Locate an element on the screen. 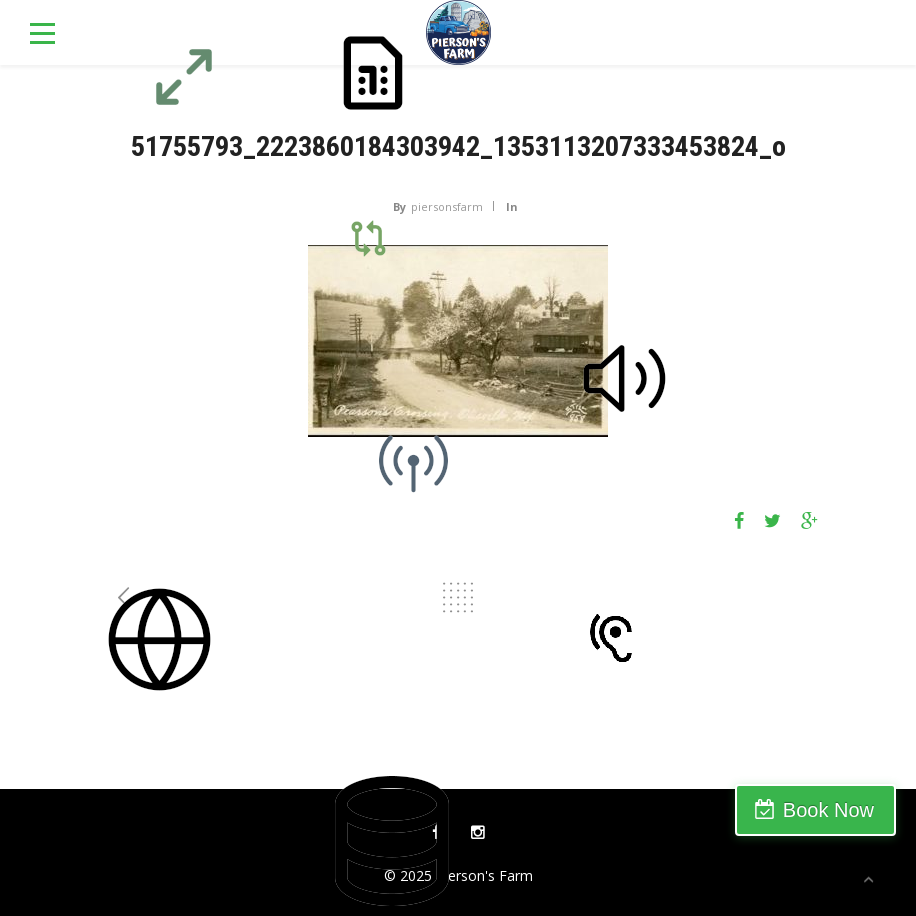 Image resolution: width=916 pixels, height=916 pixels. maximize window to full screen is located at coordinates (184, 77).